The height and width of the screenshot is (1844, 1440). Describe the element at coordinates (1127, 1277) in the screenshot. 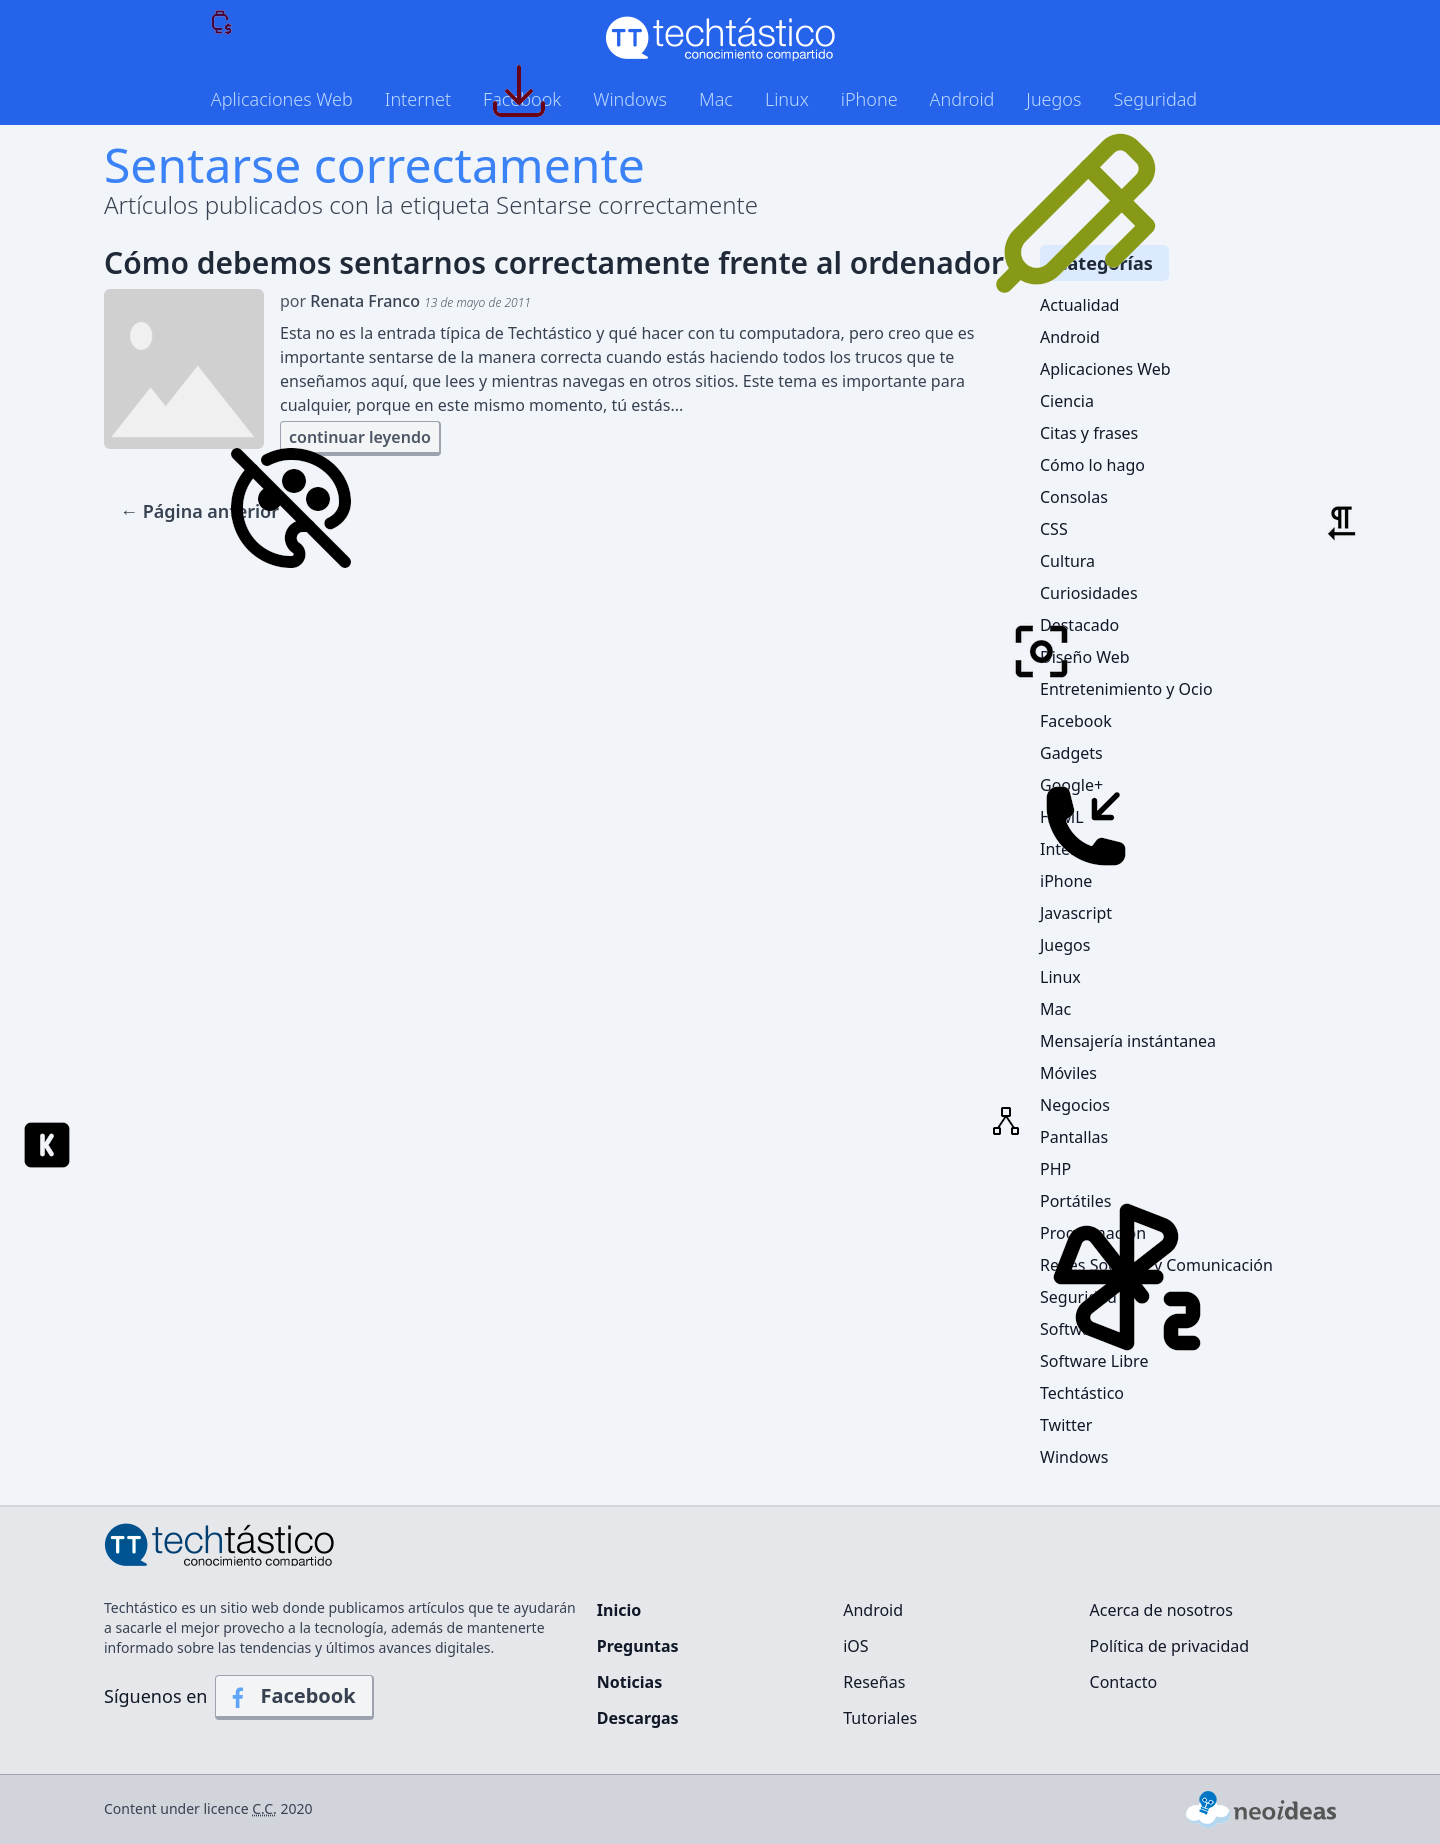

I see `adjust car fan to speed level 2` at that location.